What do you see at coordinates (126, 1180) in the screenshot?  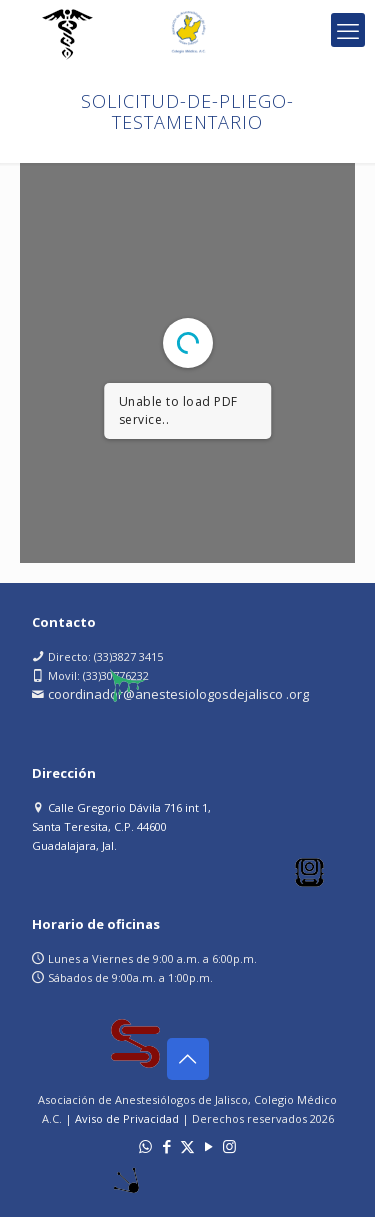 I see `access space or satellite-related features` at bounding box center [126, 1180].